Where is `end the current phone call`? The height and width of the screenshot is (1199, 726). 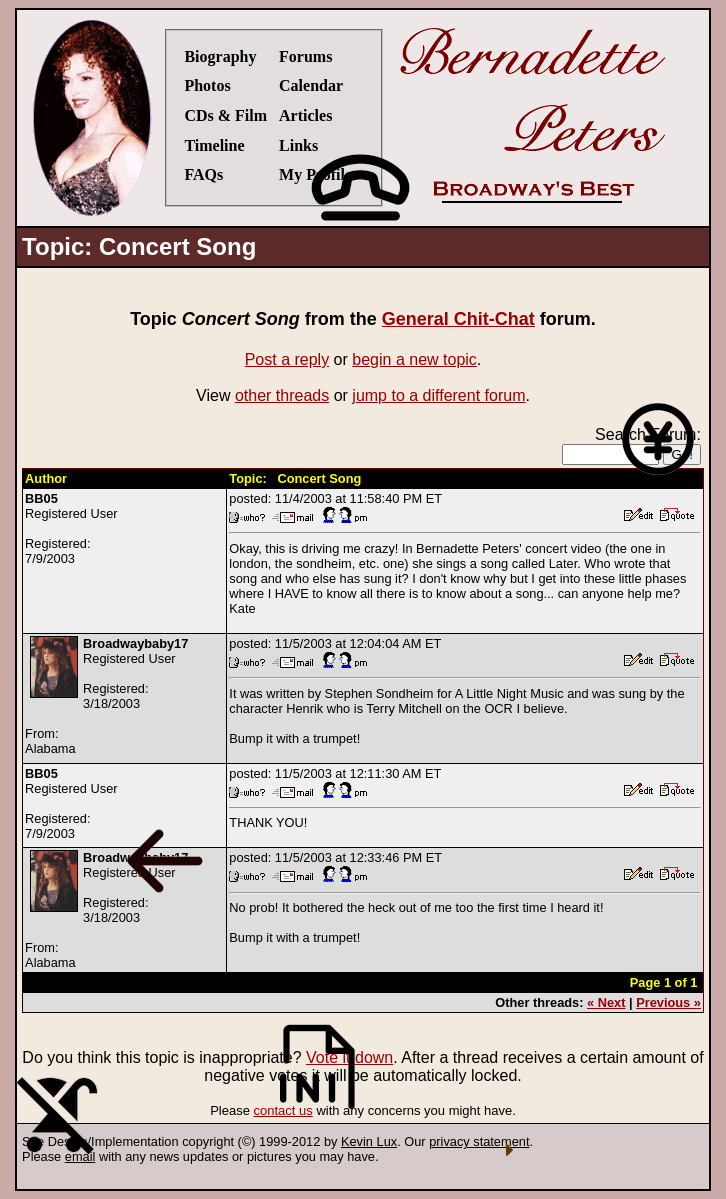 end the current phone call is located at coordinates (360, 187).